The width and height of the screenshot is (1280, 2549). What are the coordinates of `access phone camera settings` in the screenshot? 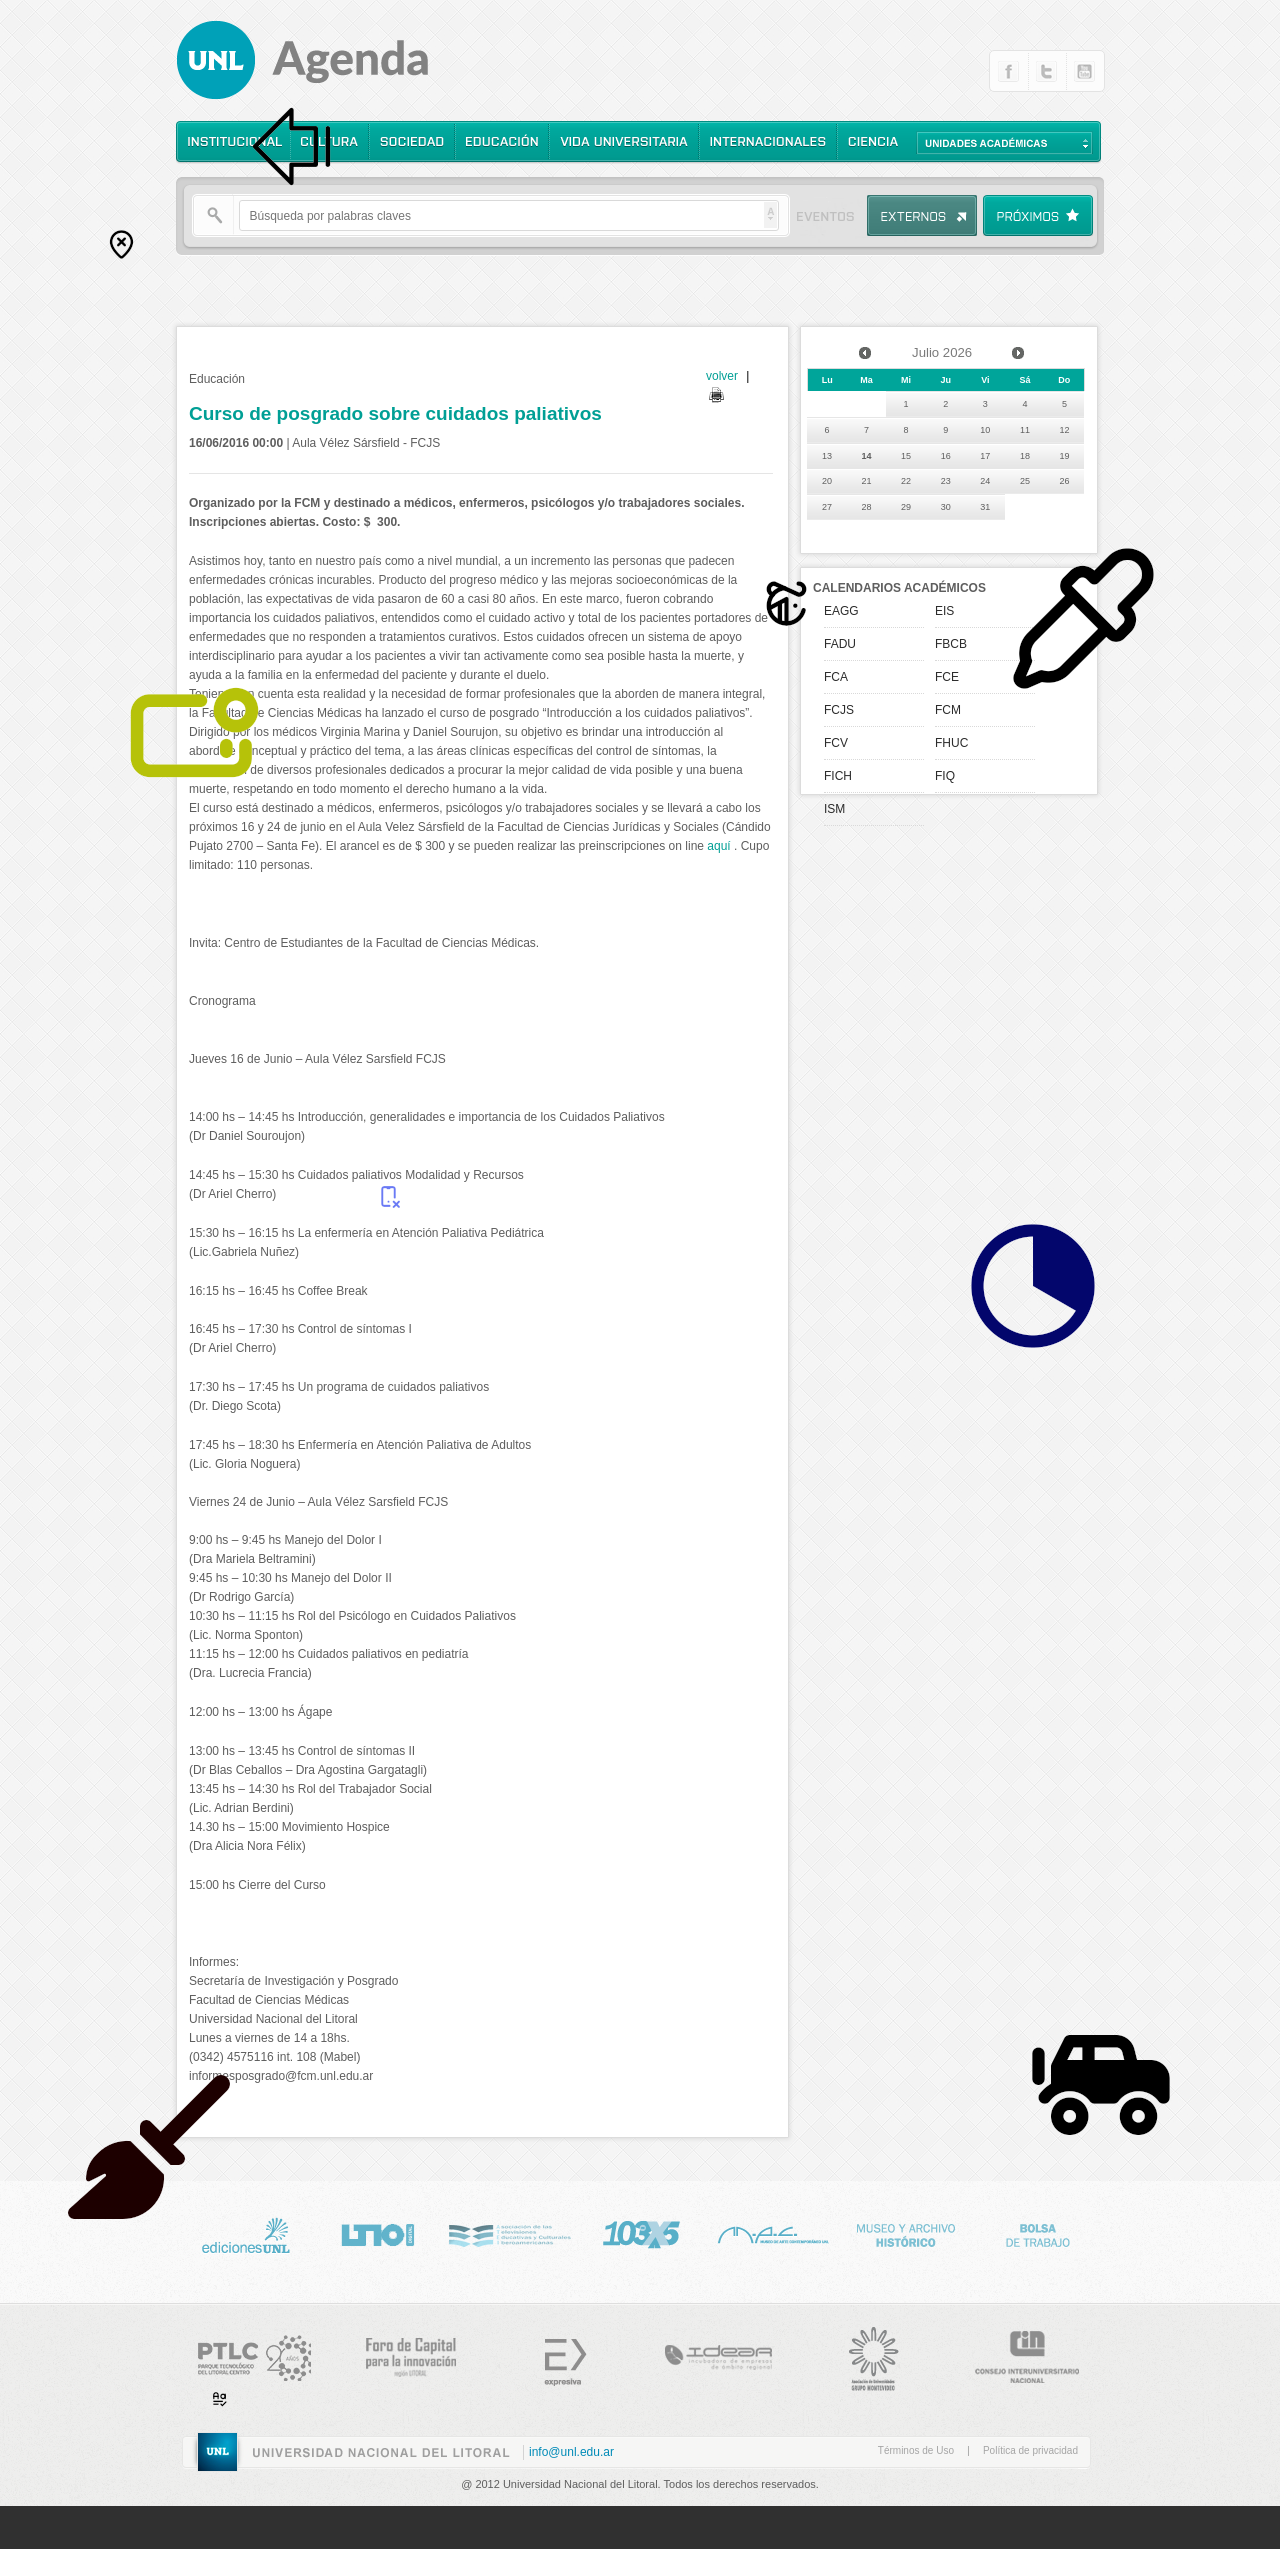 It's located at (194, 732).